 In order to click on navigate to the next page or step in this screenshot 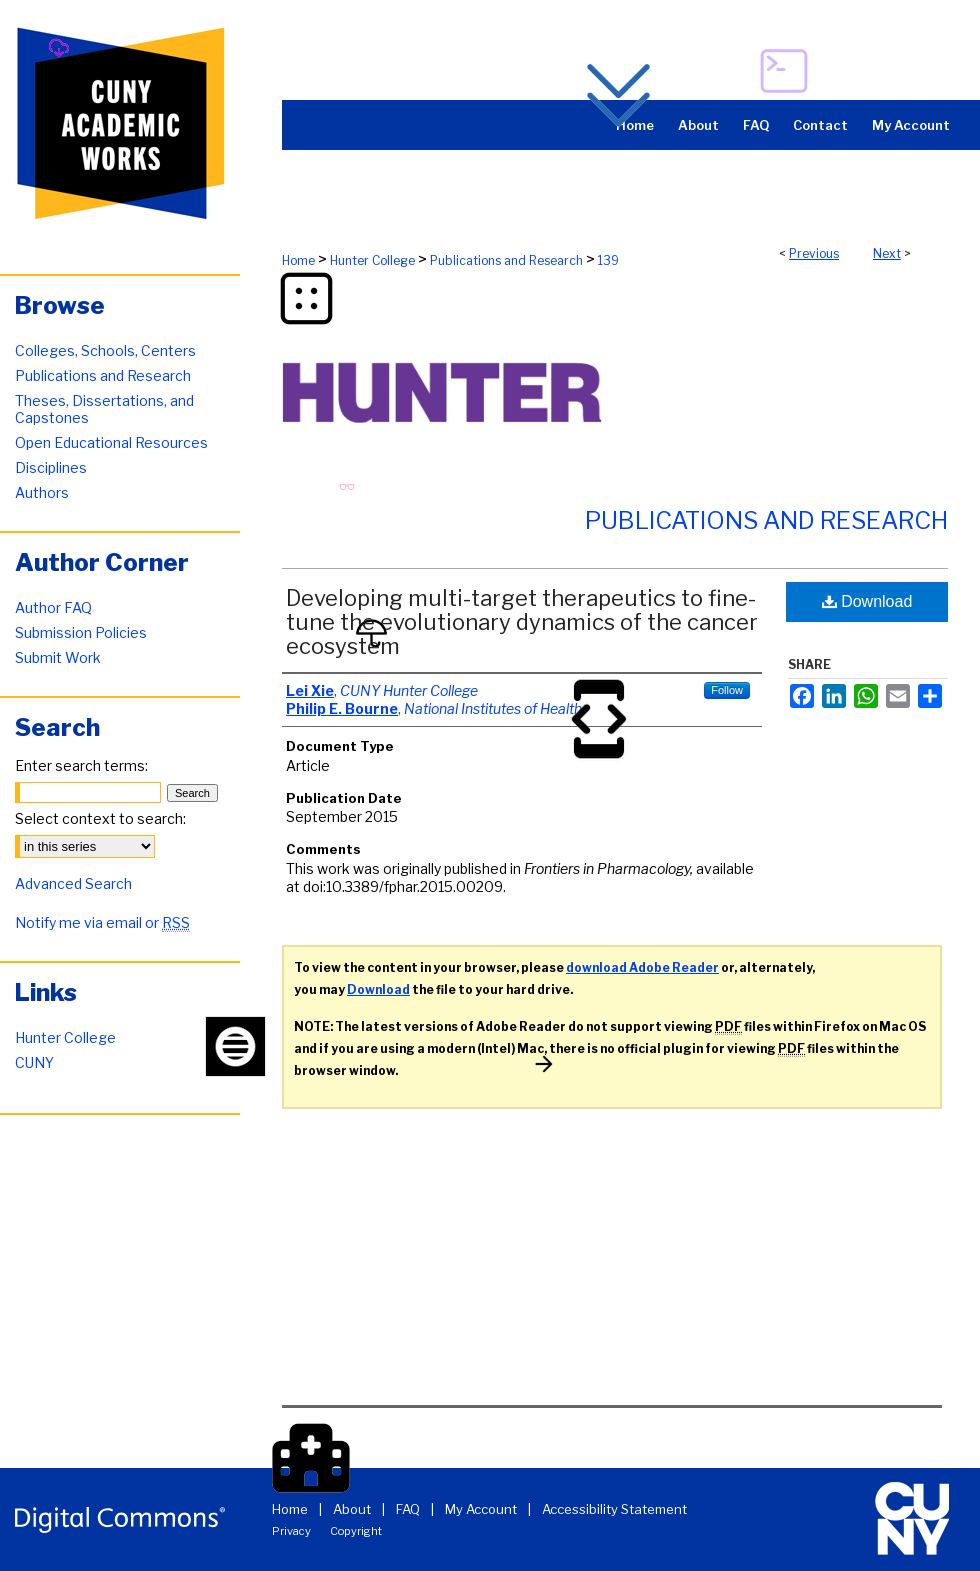, I will do `click(544, 1064)`.